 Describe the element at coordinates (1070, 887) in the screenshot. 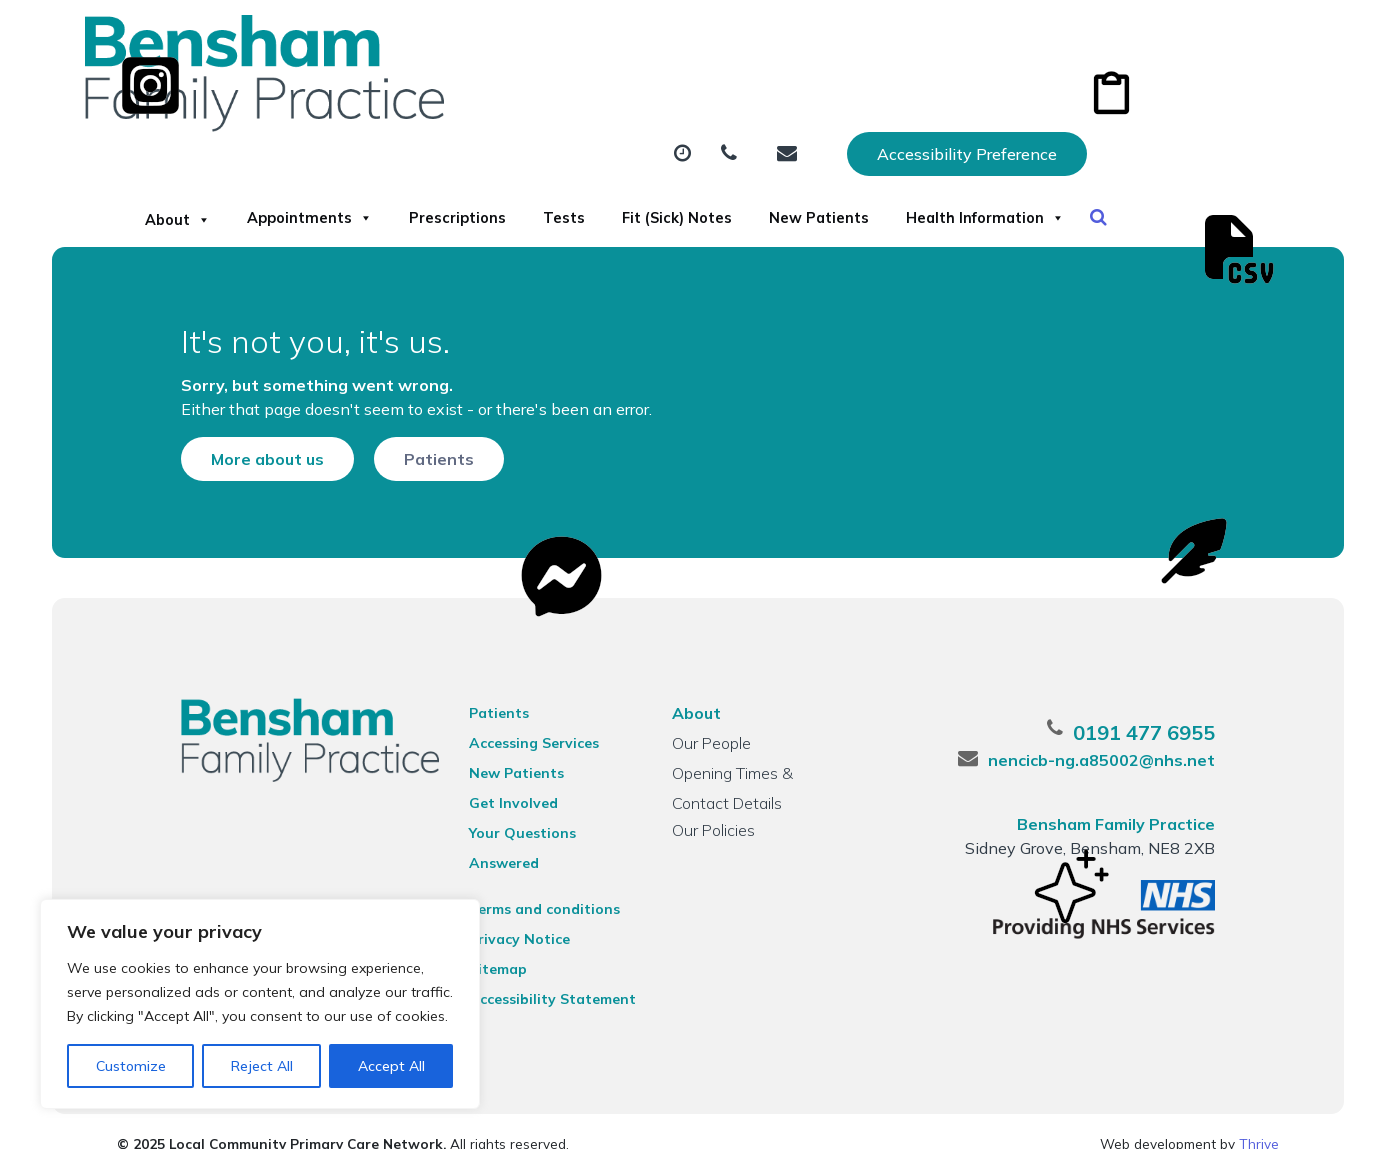

I see `indicates AI-generated or enhanced content` at that location.